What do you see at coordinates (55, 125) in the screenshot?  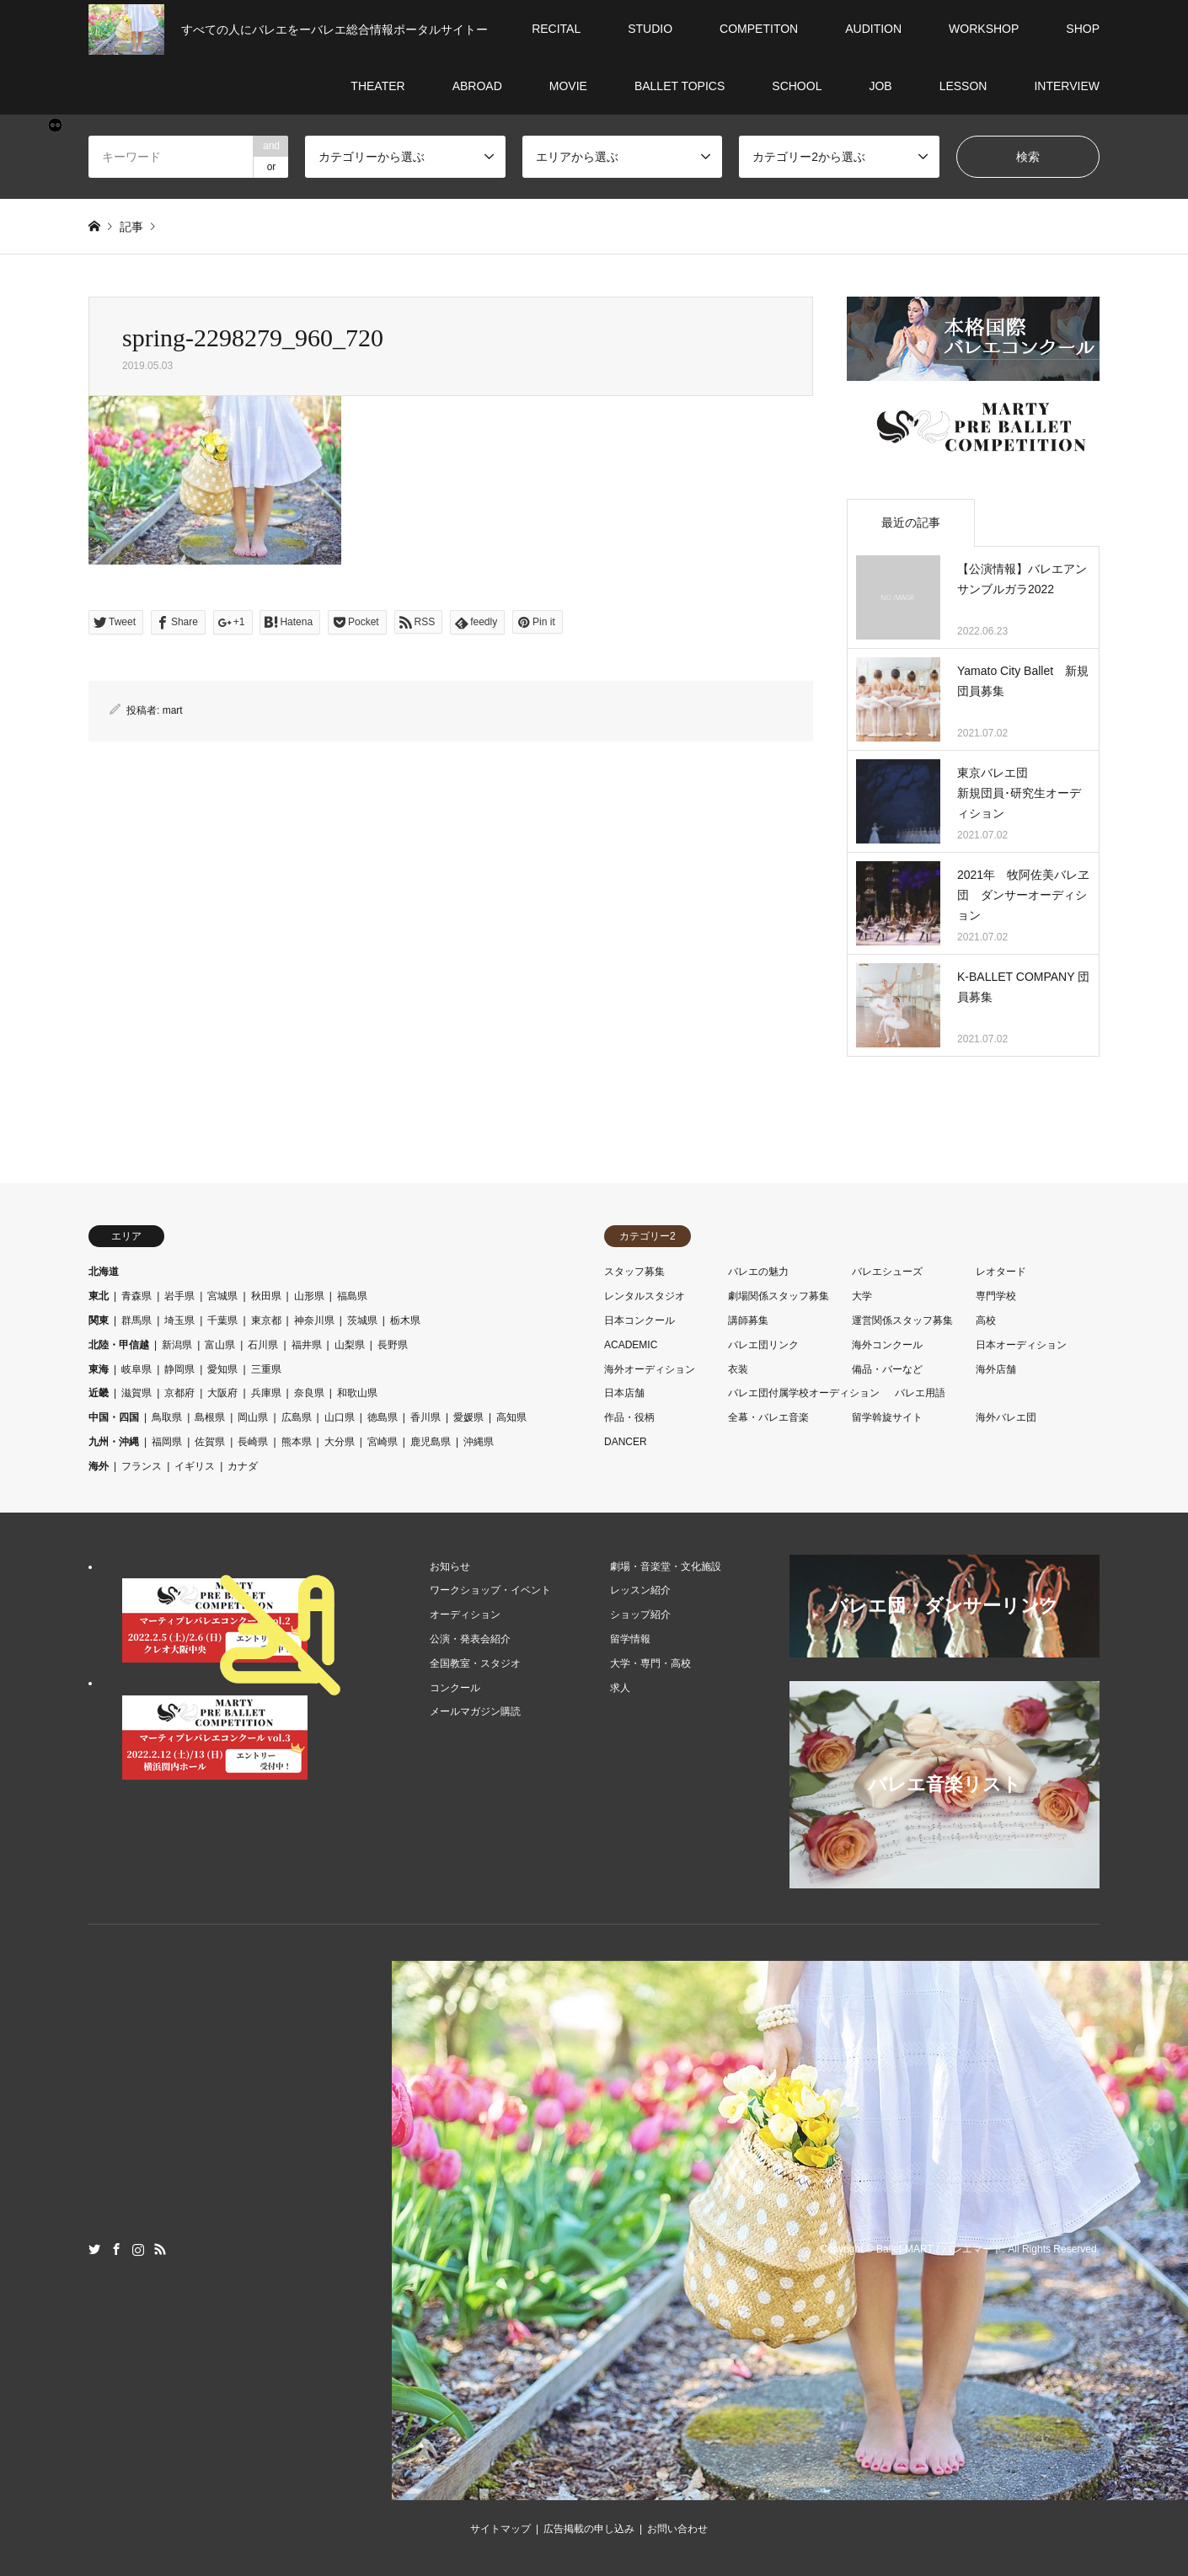 I see `open Flickr app` at bounding box center [55, 125].